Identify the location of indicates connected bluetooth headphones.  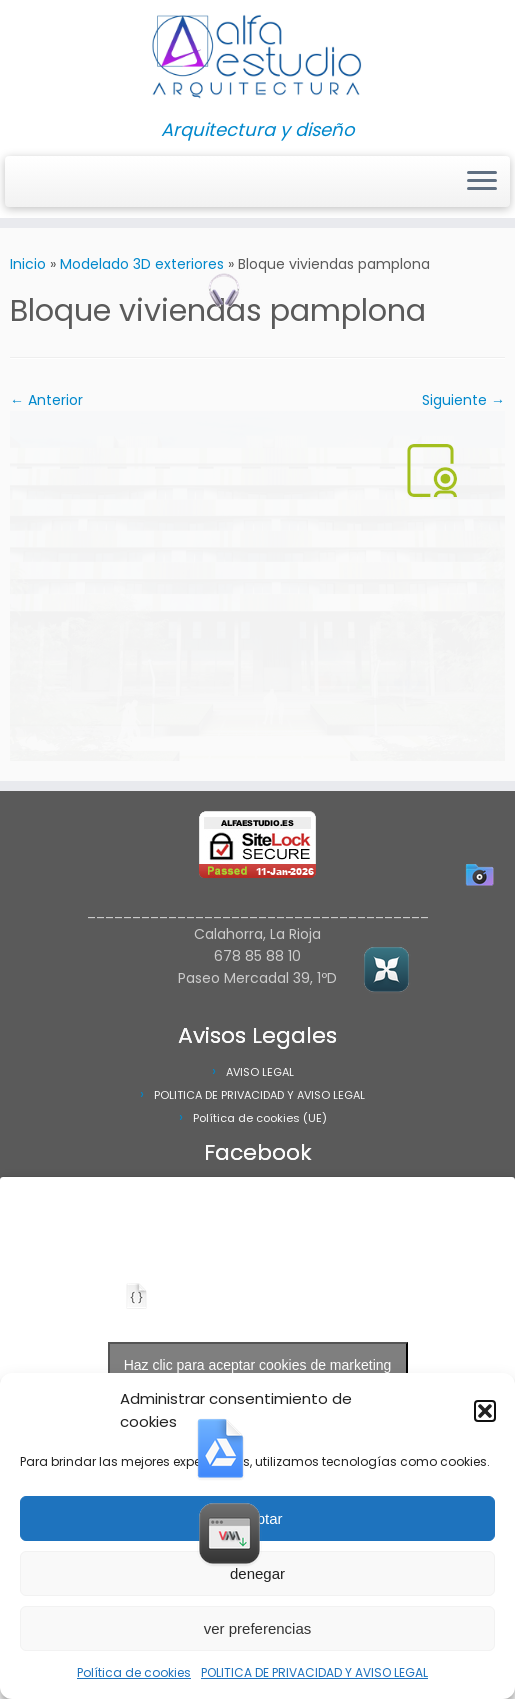
(224, 290).